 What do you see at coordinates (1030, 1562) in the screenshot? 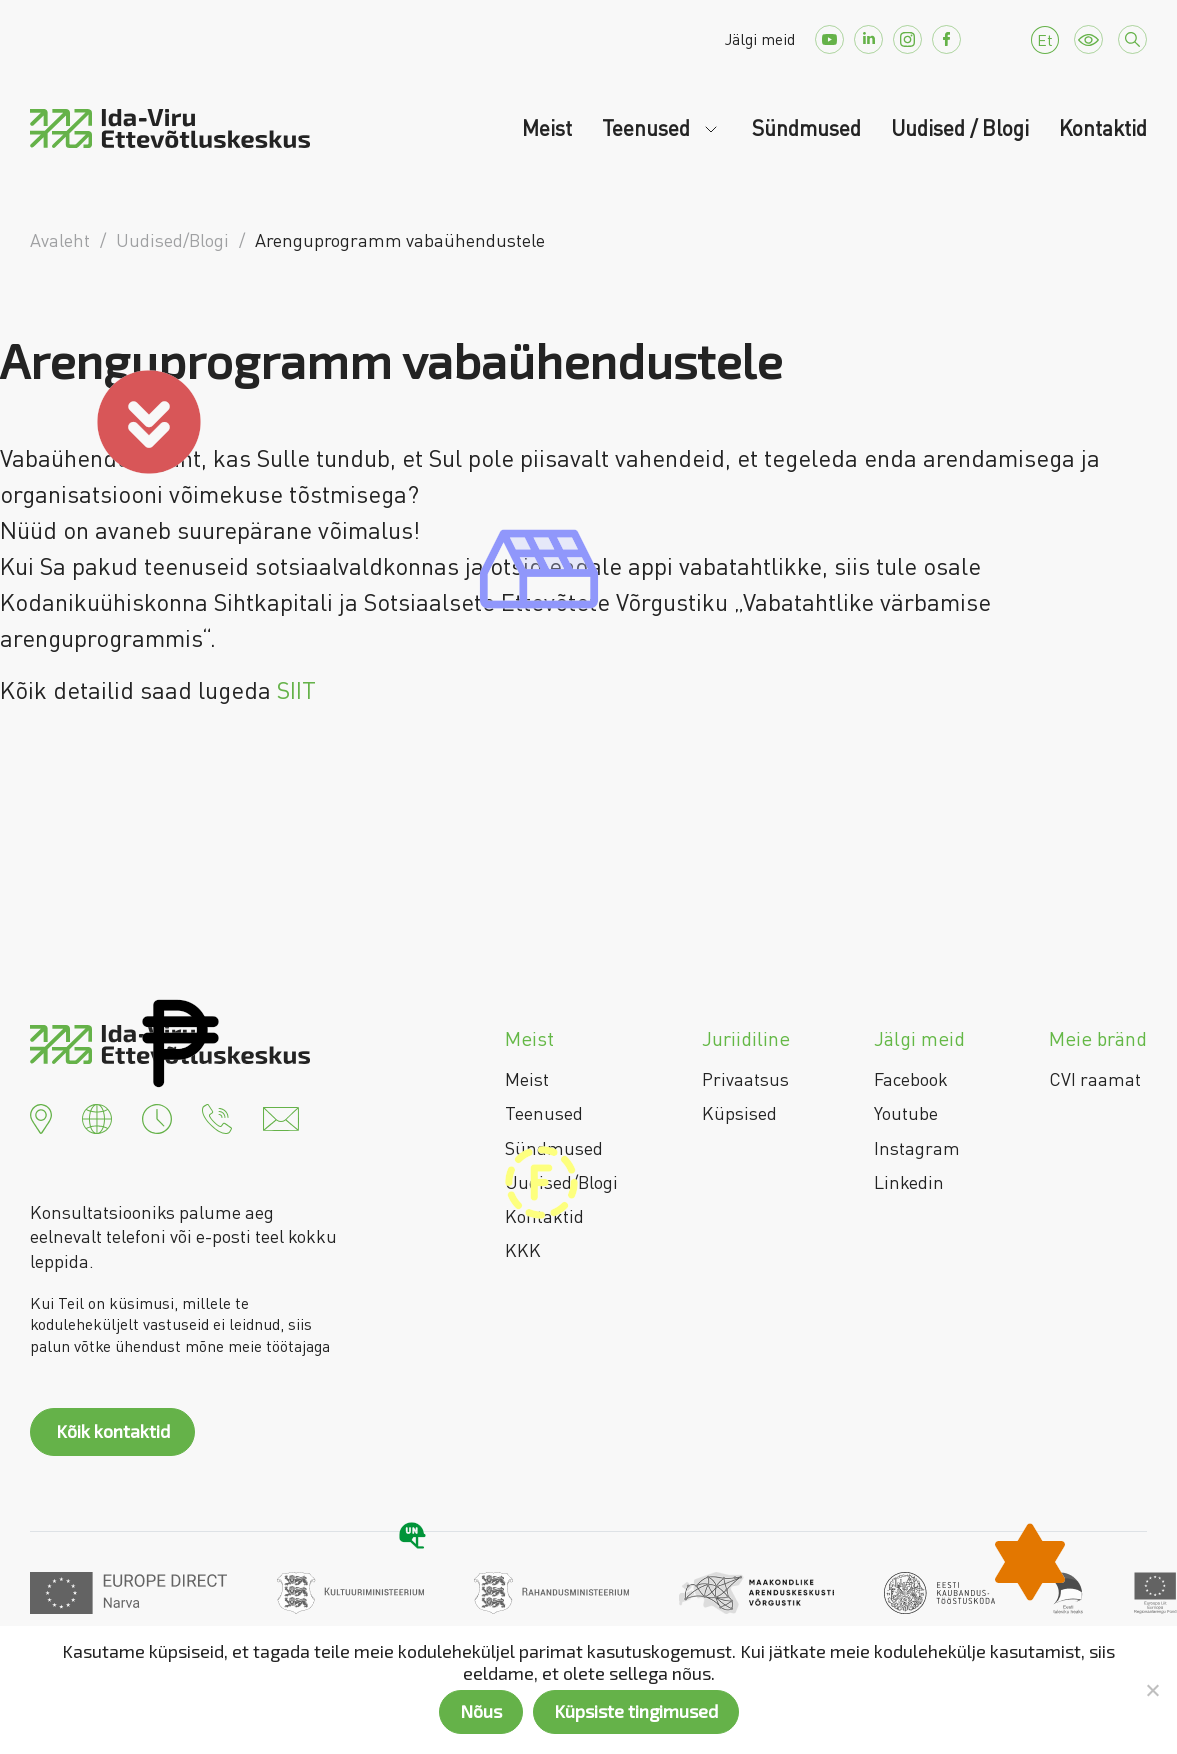
I see `indicates jewish or hebrew content` at bounding box center [1030, 1562].